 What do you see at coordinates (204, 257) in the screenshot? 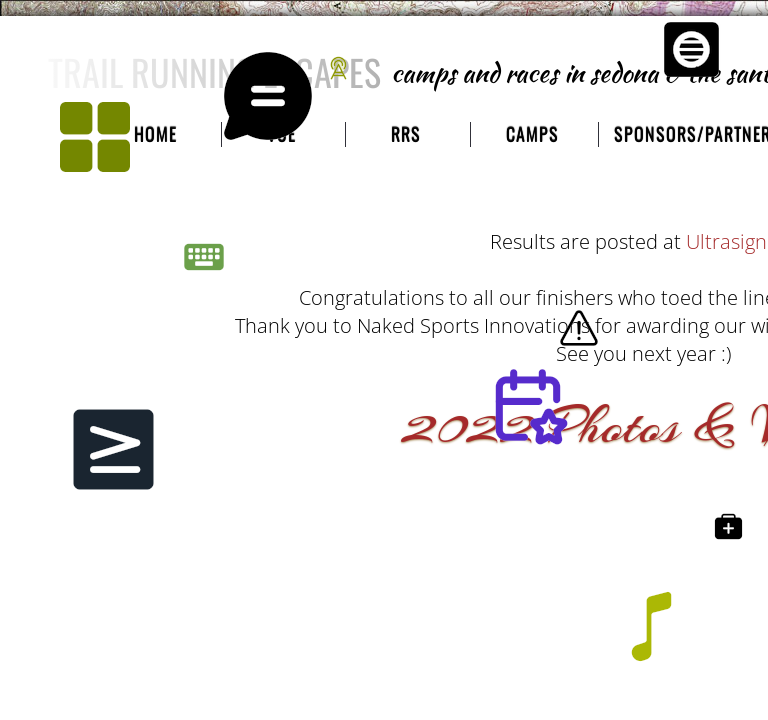
I see `open the on-screen keyboard` at bounding box center [204, 257].